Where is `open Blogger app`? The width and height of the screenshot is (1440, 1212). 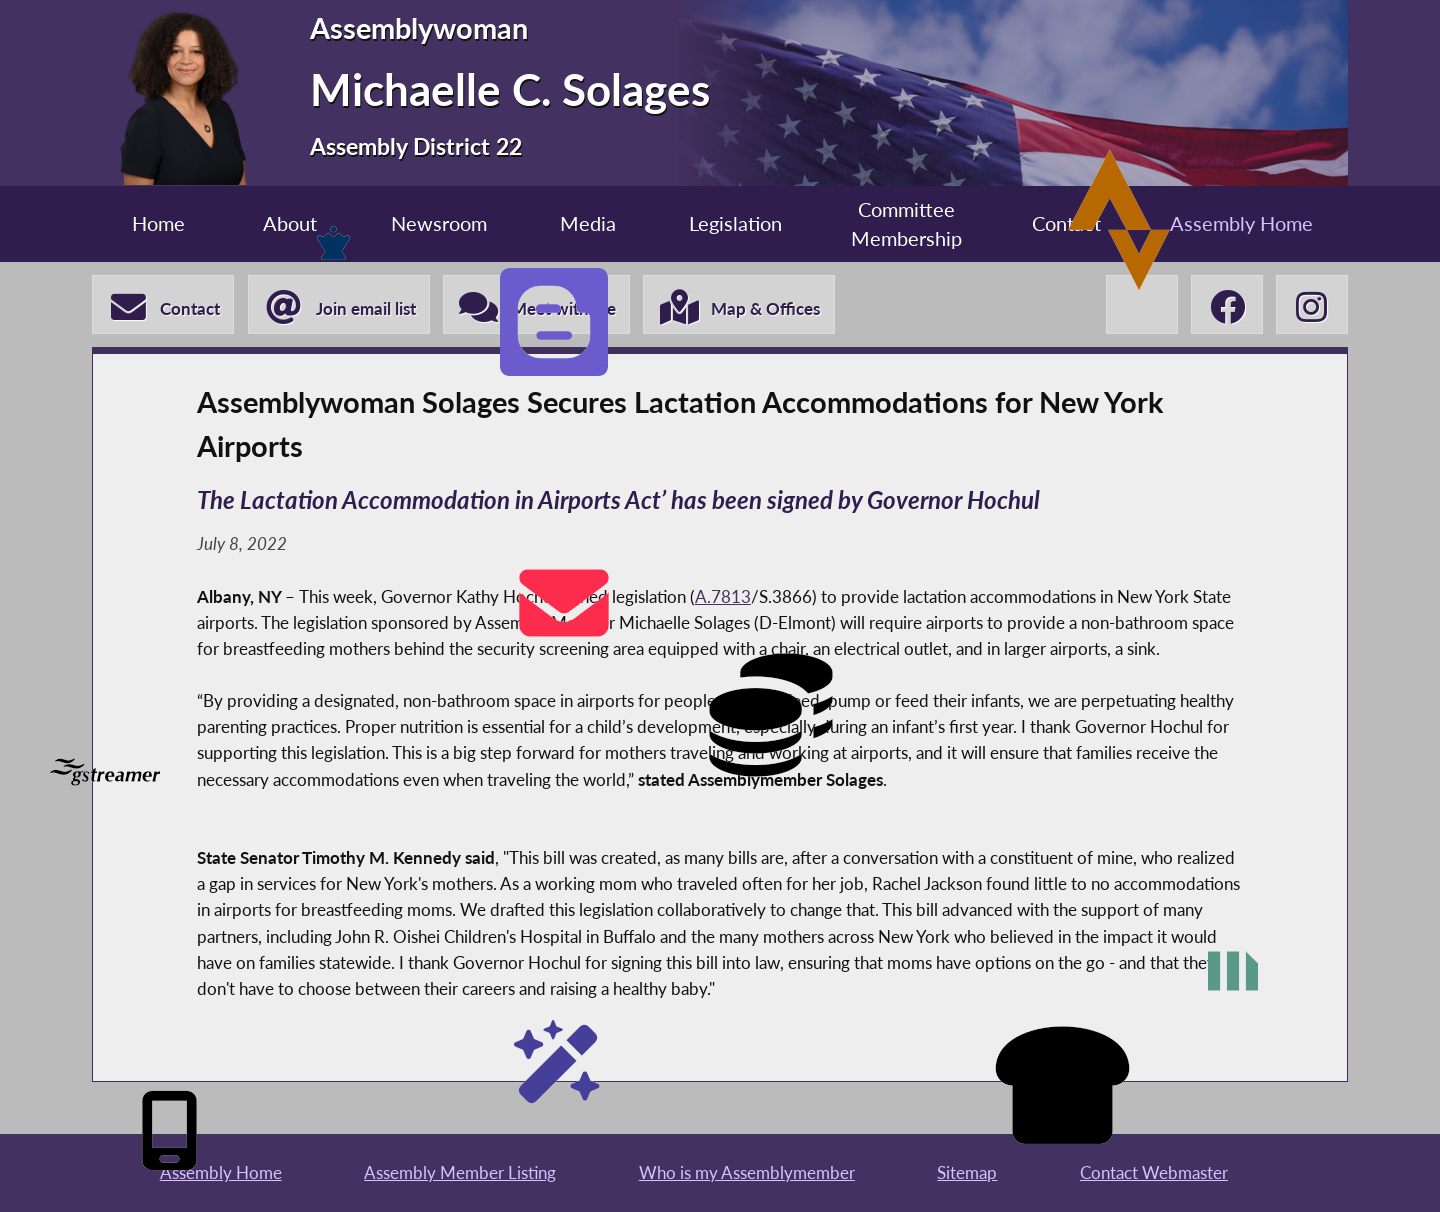 open Blogger app is located at coordinates (554, 322).